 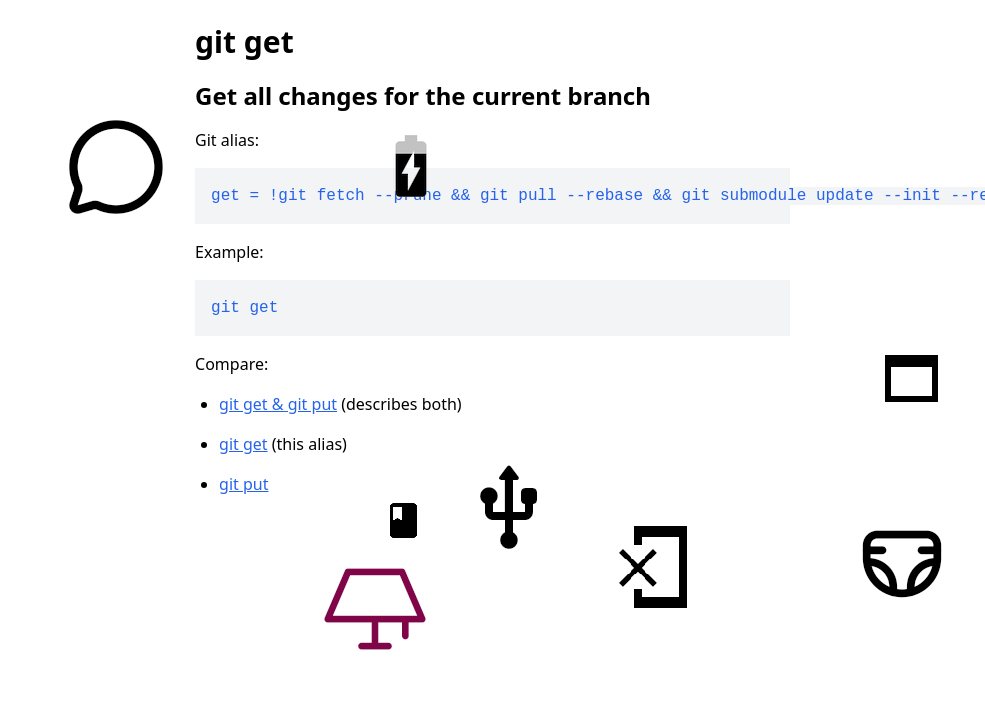 What do you see at coordinates (902, 562) in the screenshot?
I see `track diaper changes for baby care logging` at bounding box center [902, 562].